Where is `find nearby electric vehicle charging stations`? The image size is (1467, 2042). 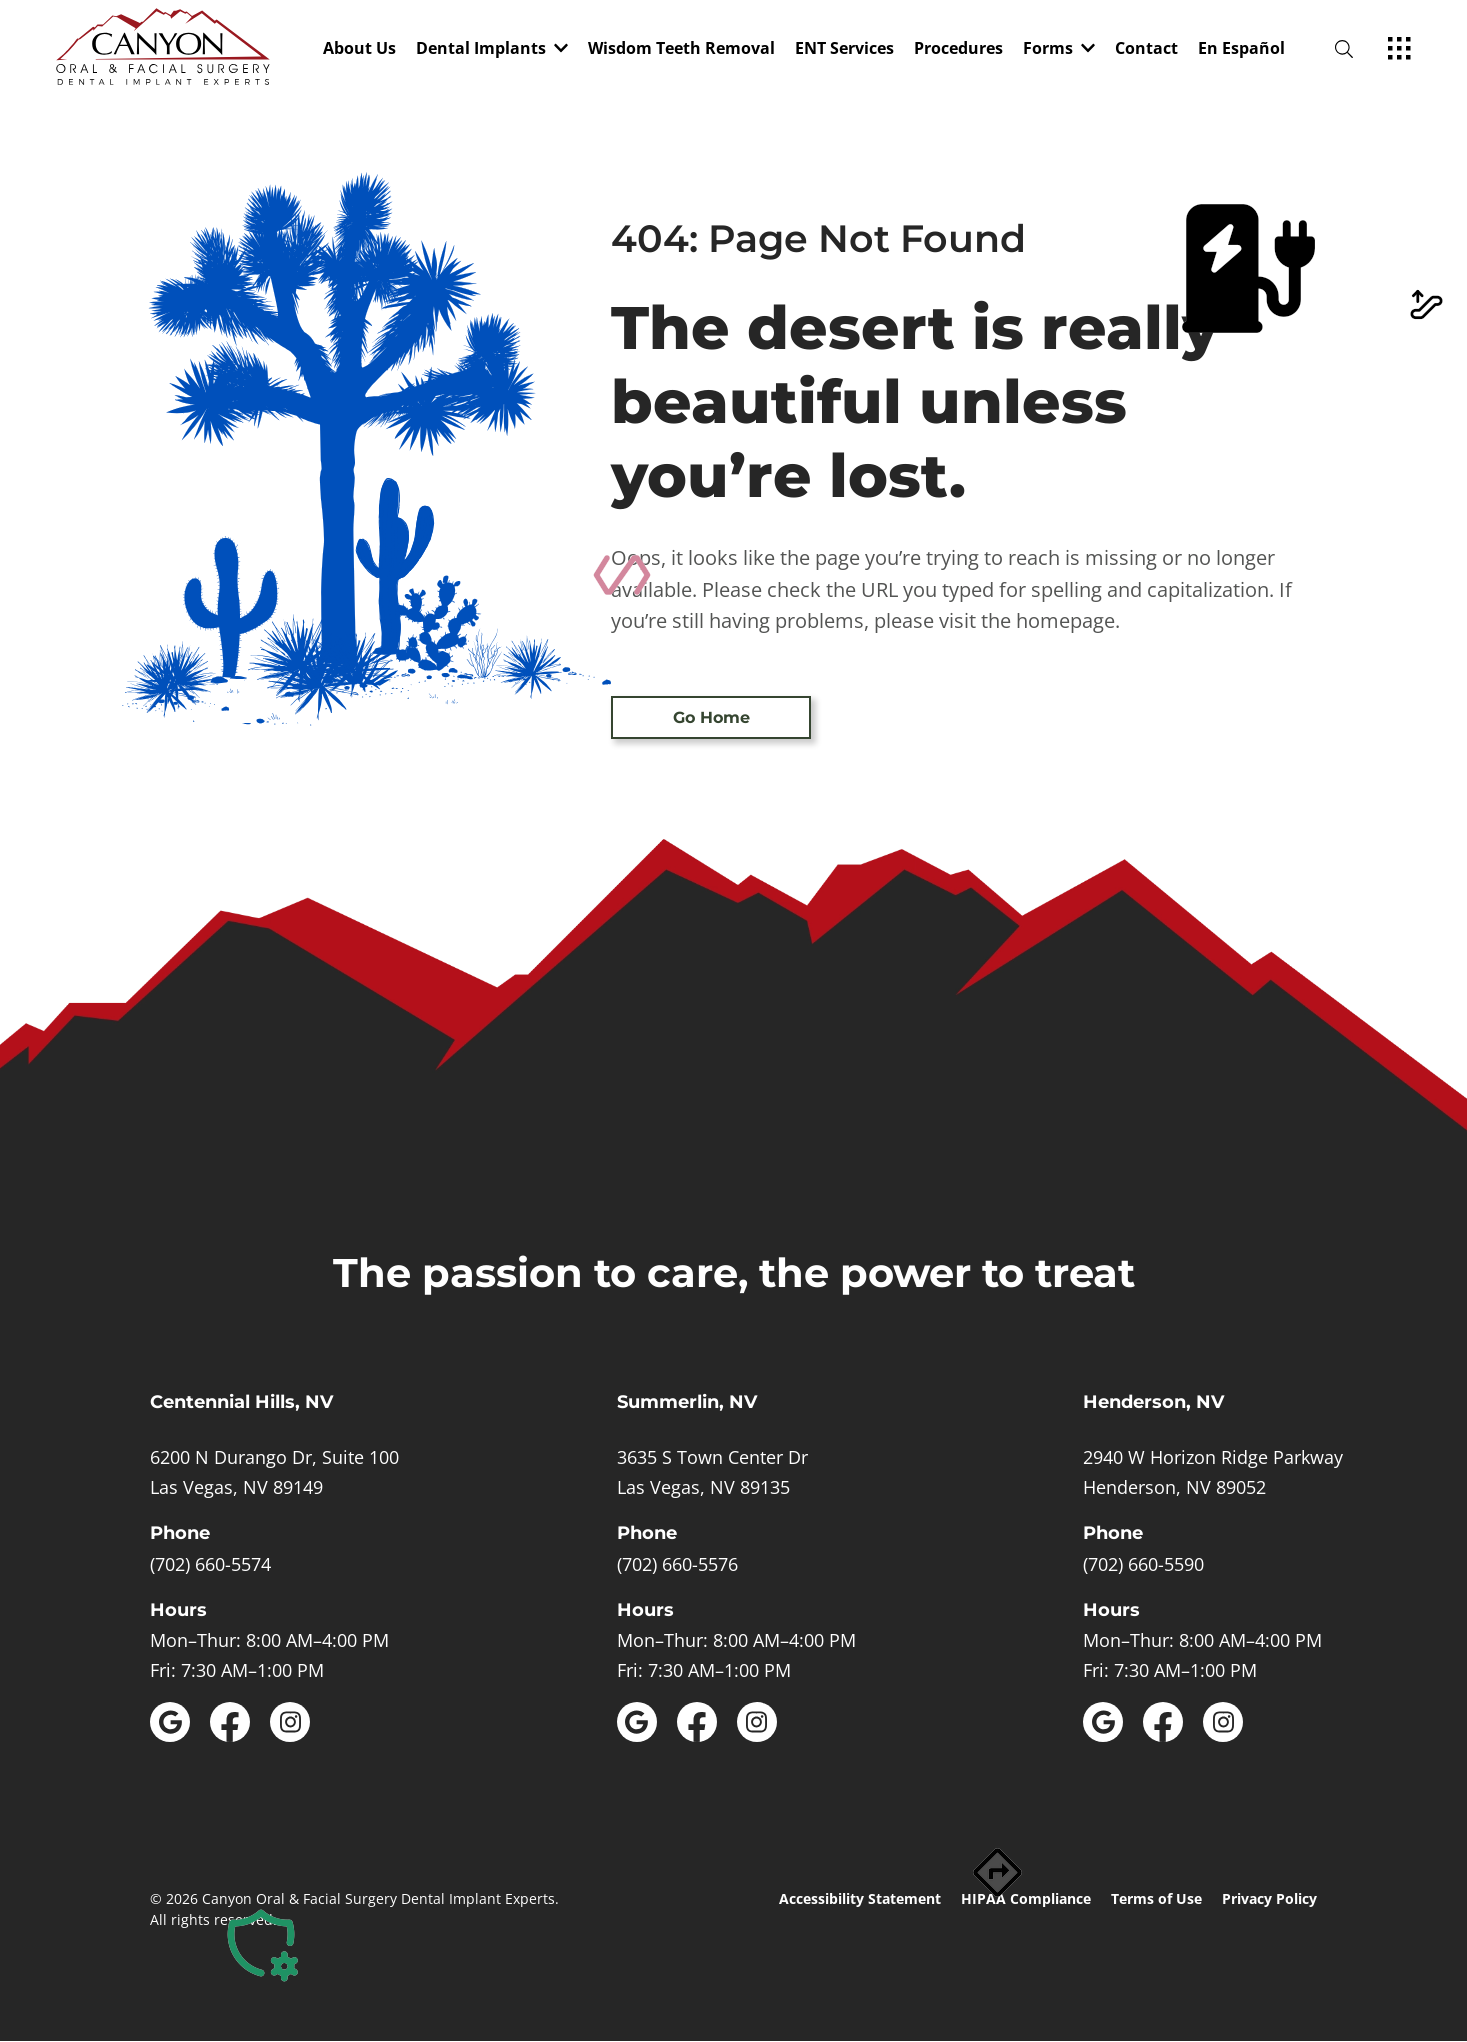
find nearby electric vehicle charging stations is located at coordinates (1242, 268).